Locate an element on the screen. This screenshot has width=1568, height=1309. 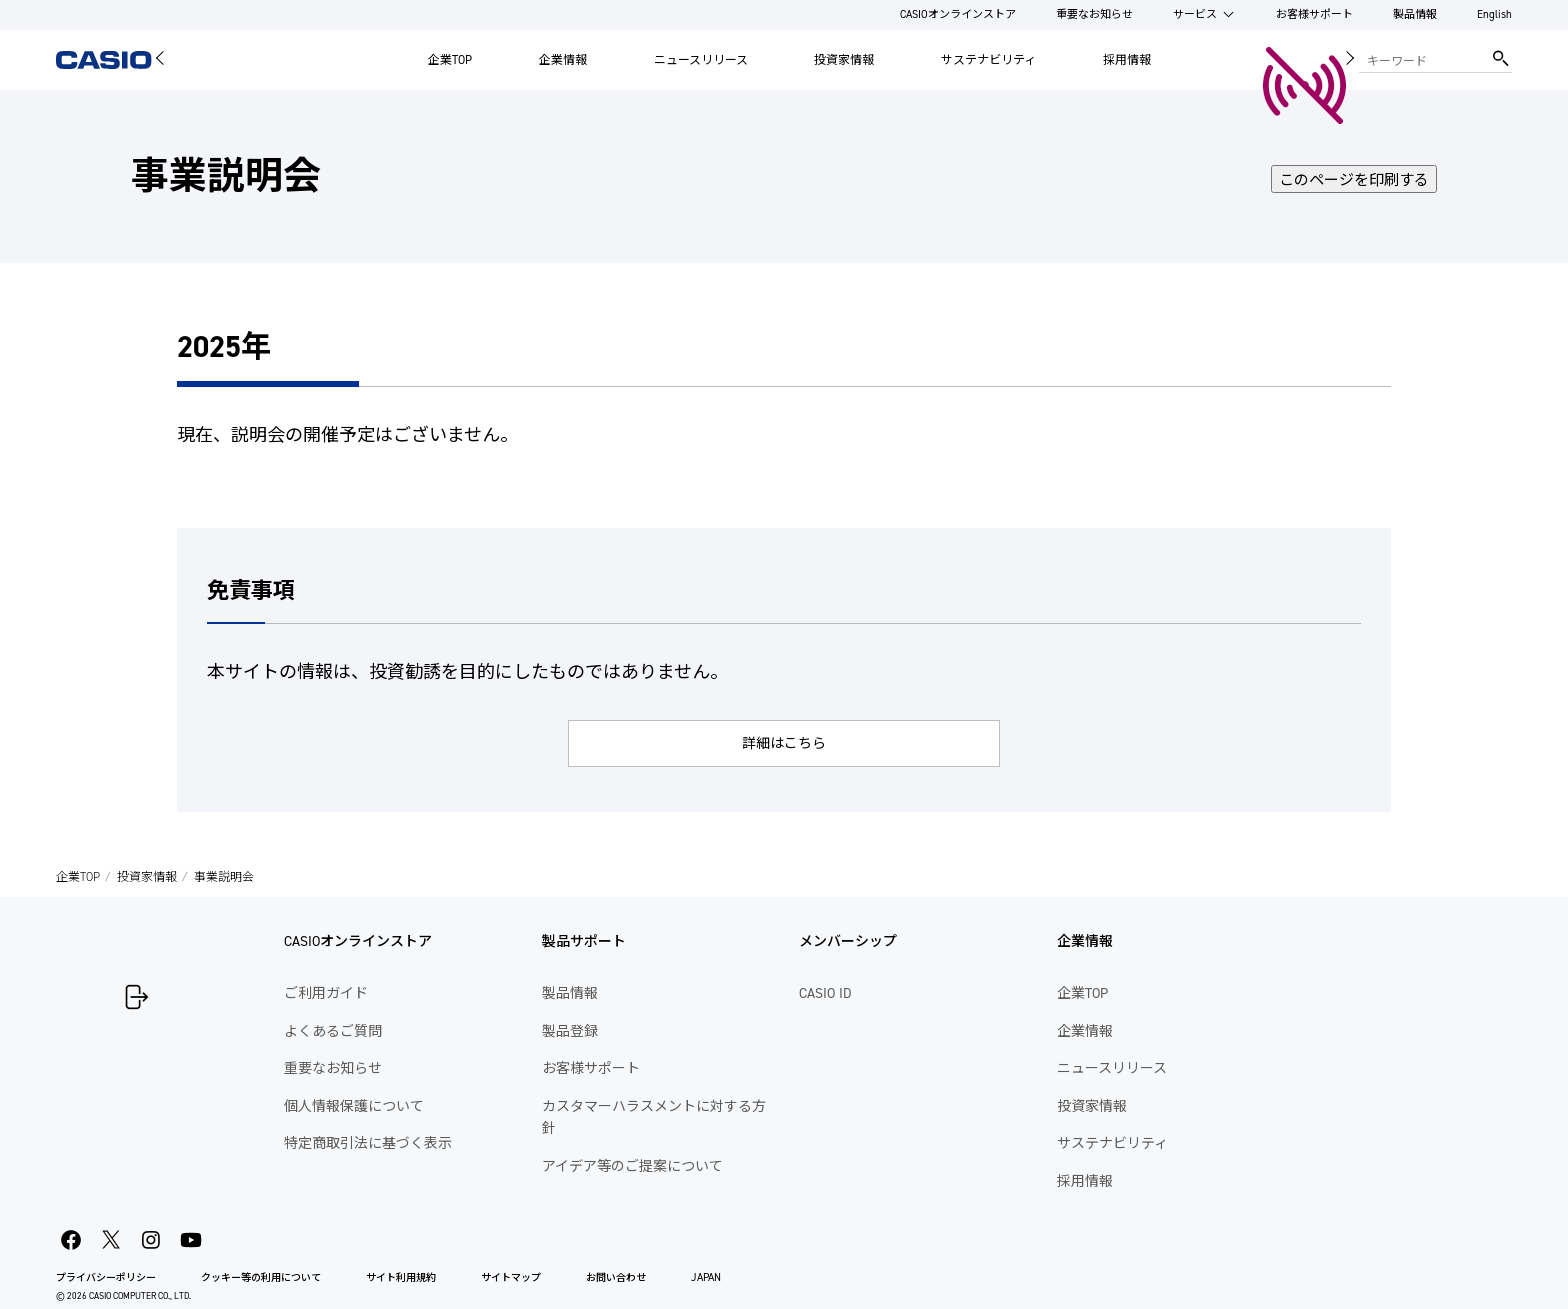
no signal or connection unavailable is located at coordinates (1304, 85).